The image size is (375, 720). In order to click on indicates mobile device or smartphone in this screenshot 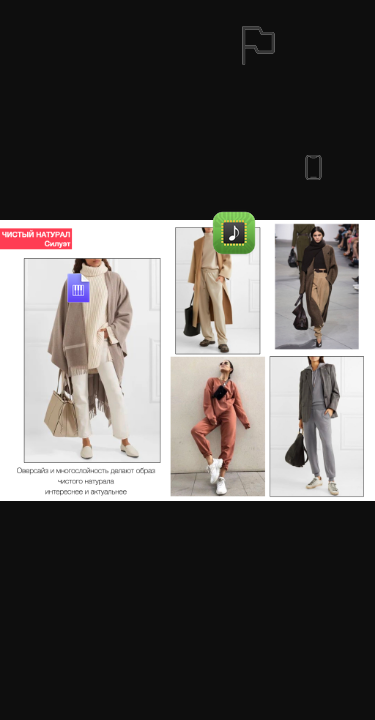, I will do `click(313, 167)`.